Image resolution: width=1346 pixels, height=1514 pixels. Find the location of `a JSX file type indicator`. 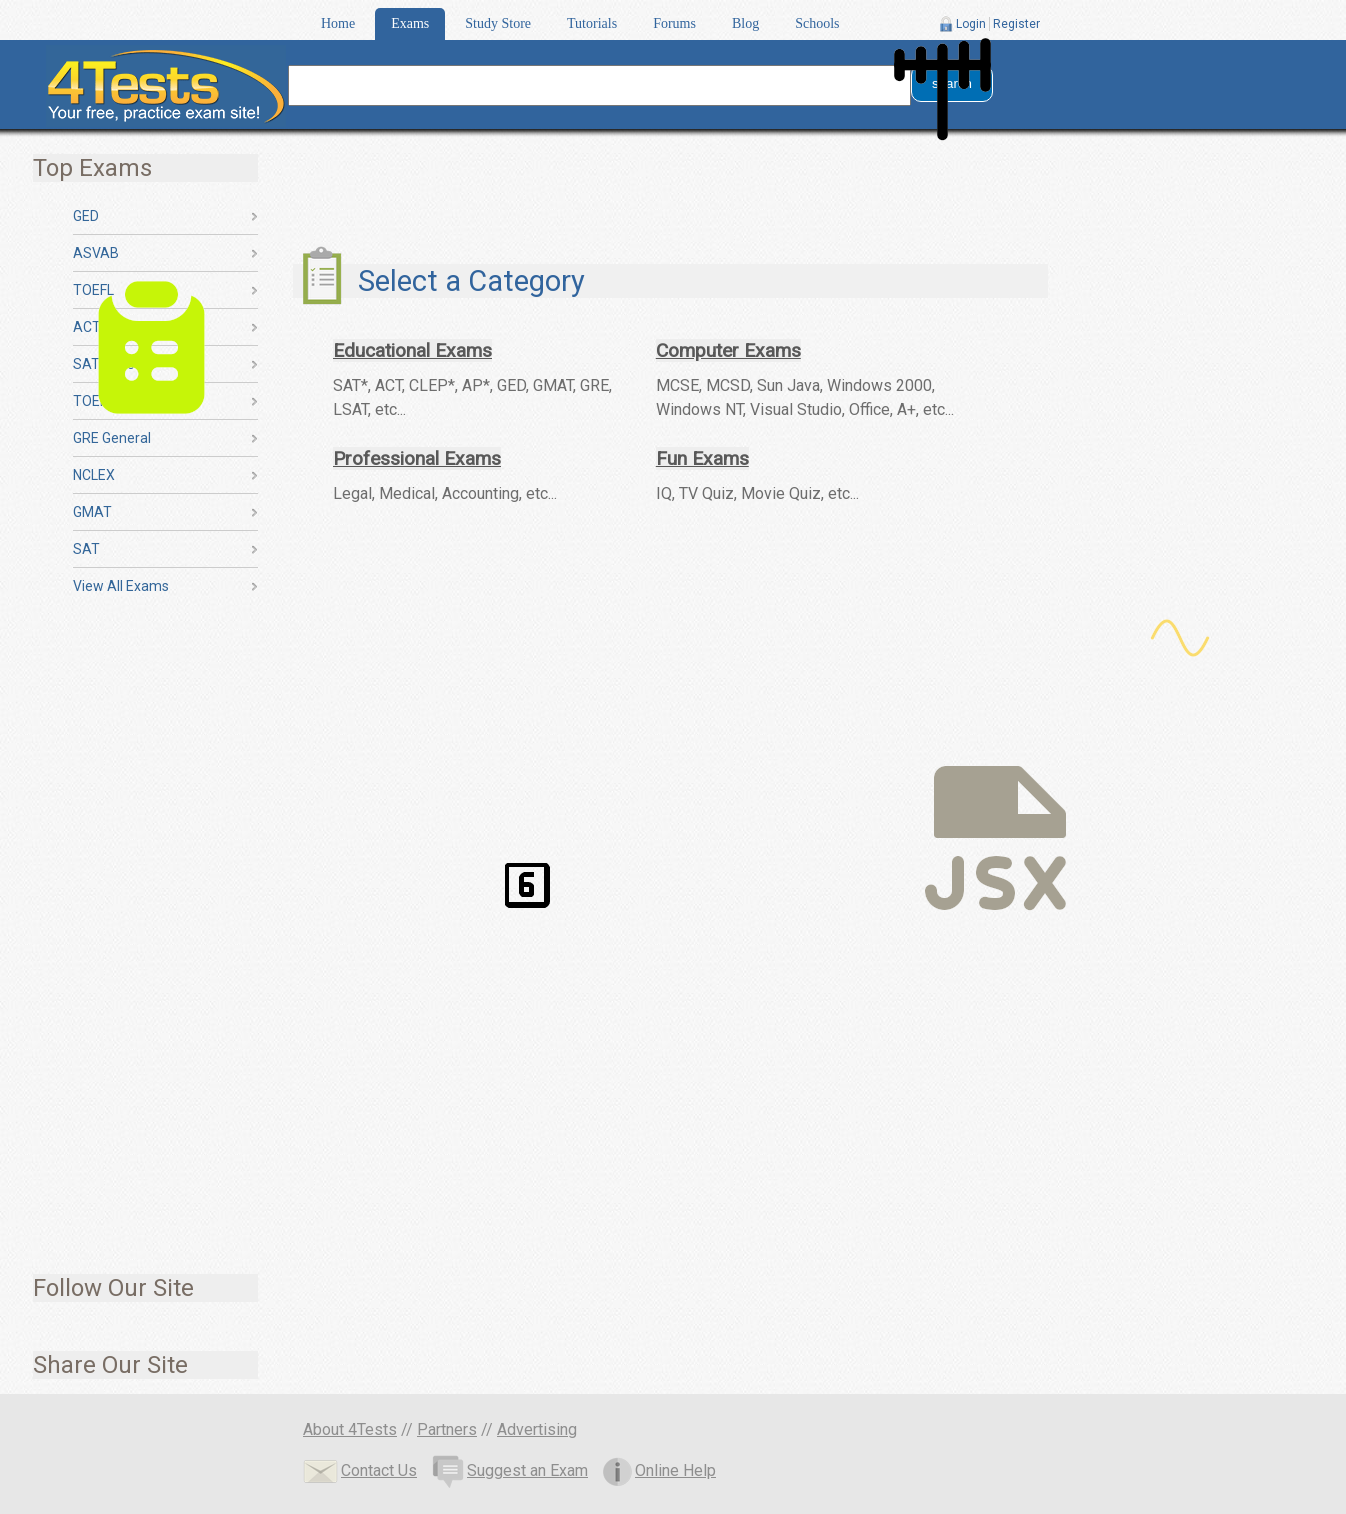

a JSX file type indicator is located at coordinates (1000, 844).